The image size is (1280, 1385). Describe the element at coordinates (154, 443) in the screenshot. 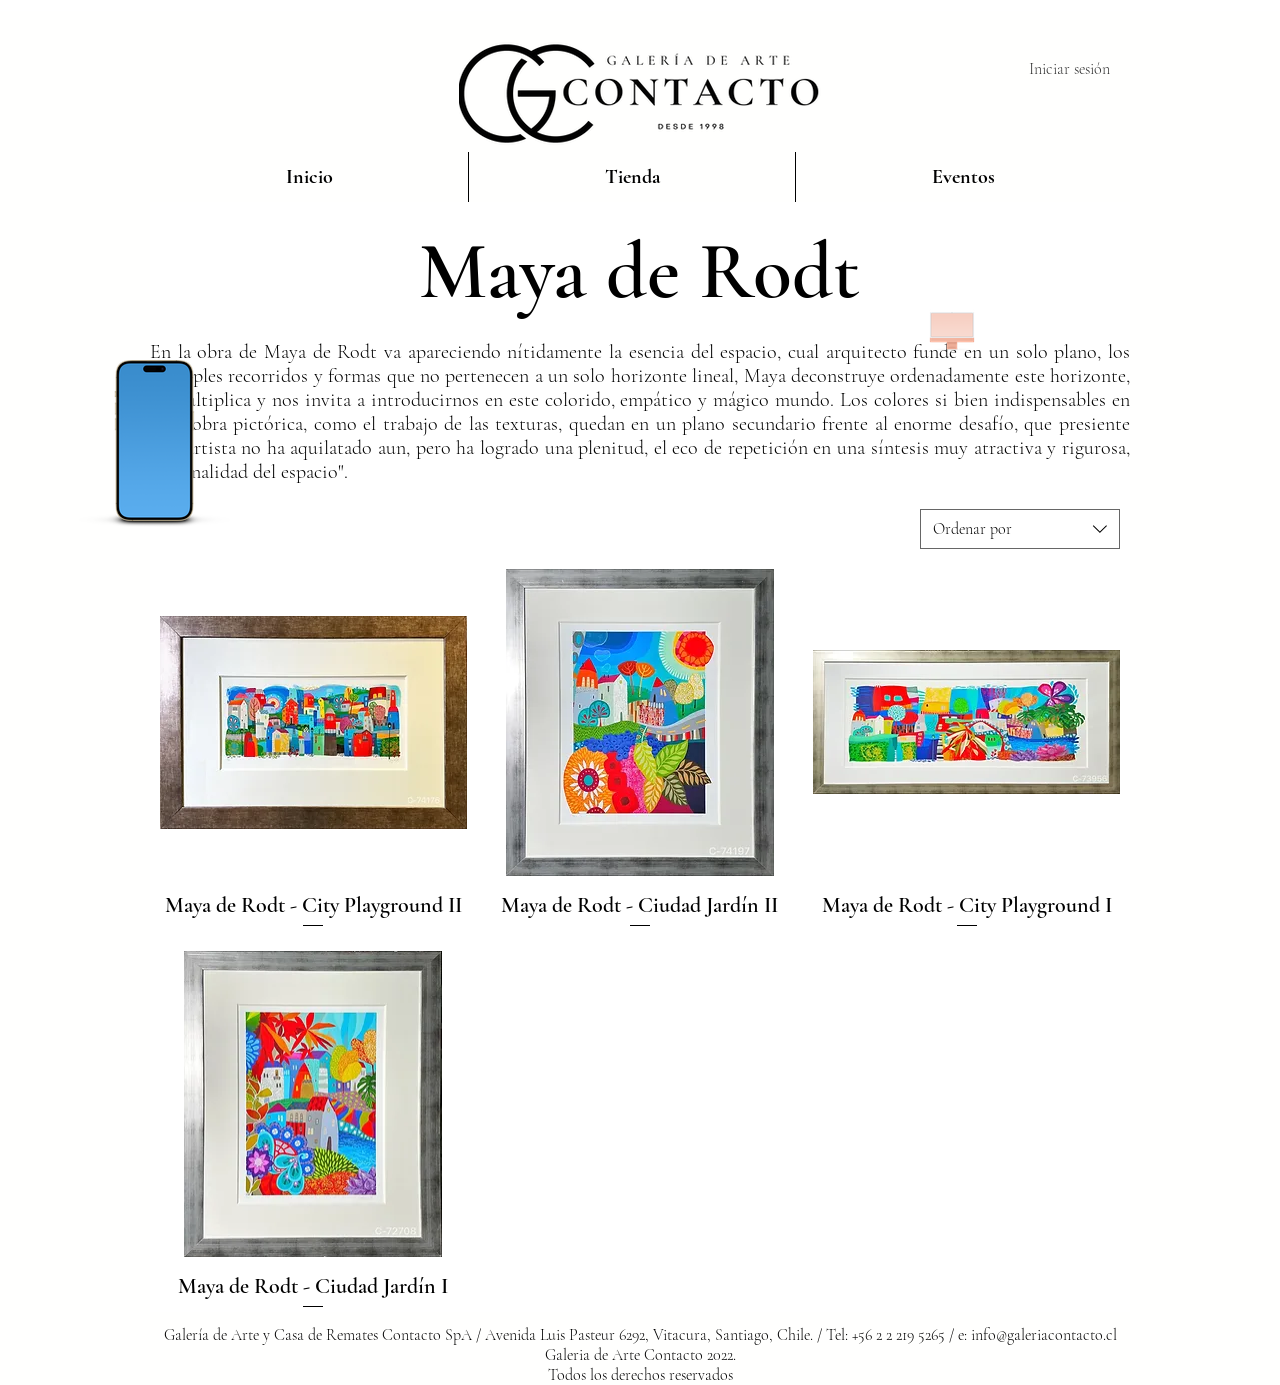

I see `iPhone 14 Pro device icon` at that location.